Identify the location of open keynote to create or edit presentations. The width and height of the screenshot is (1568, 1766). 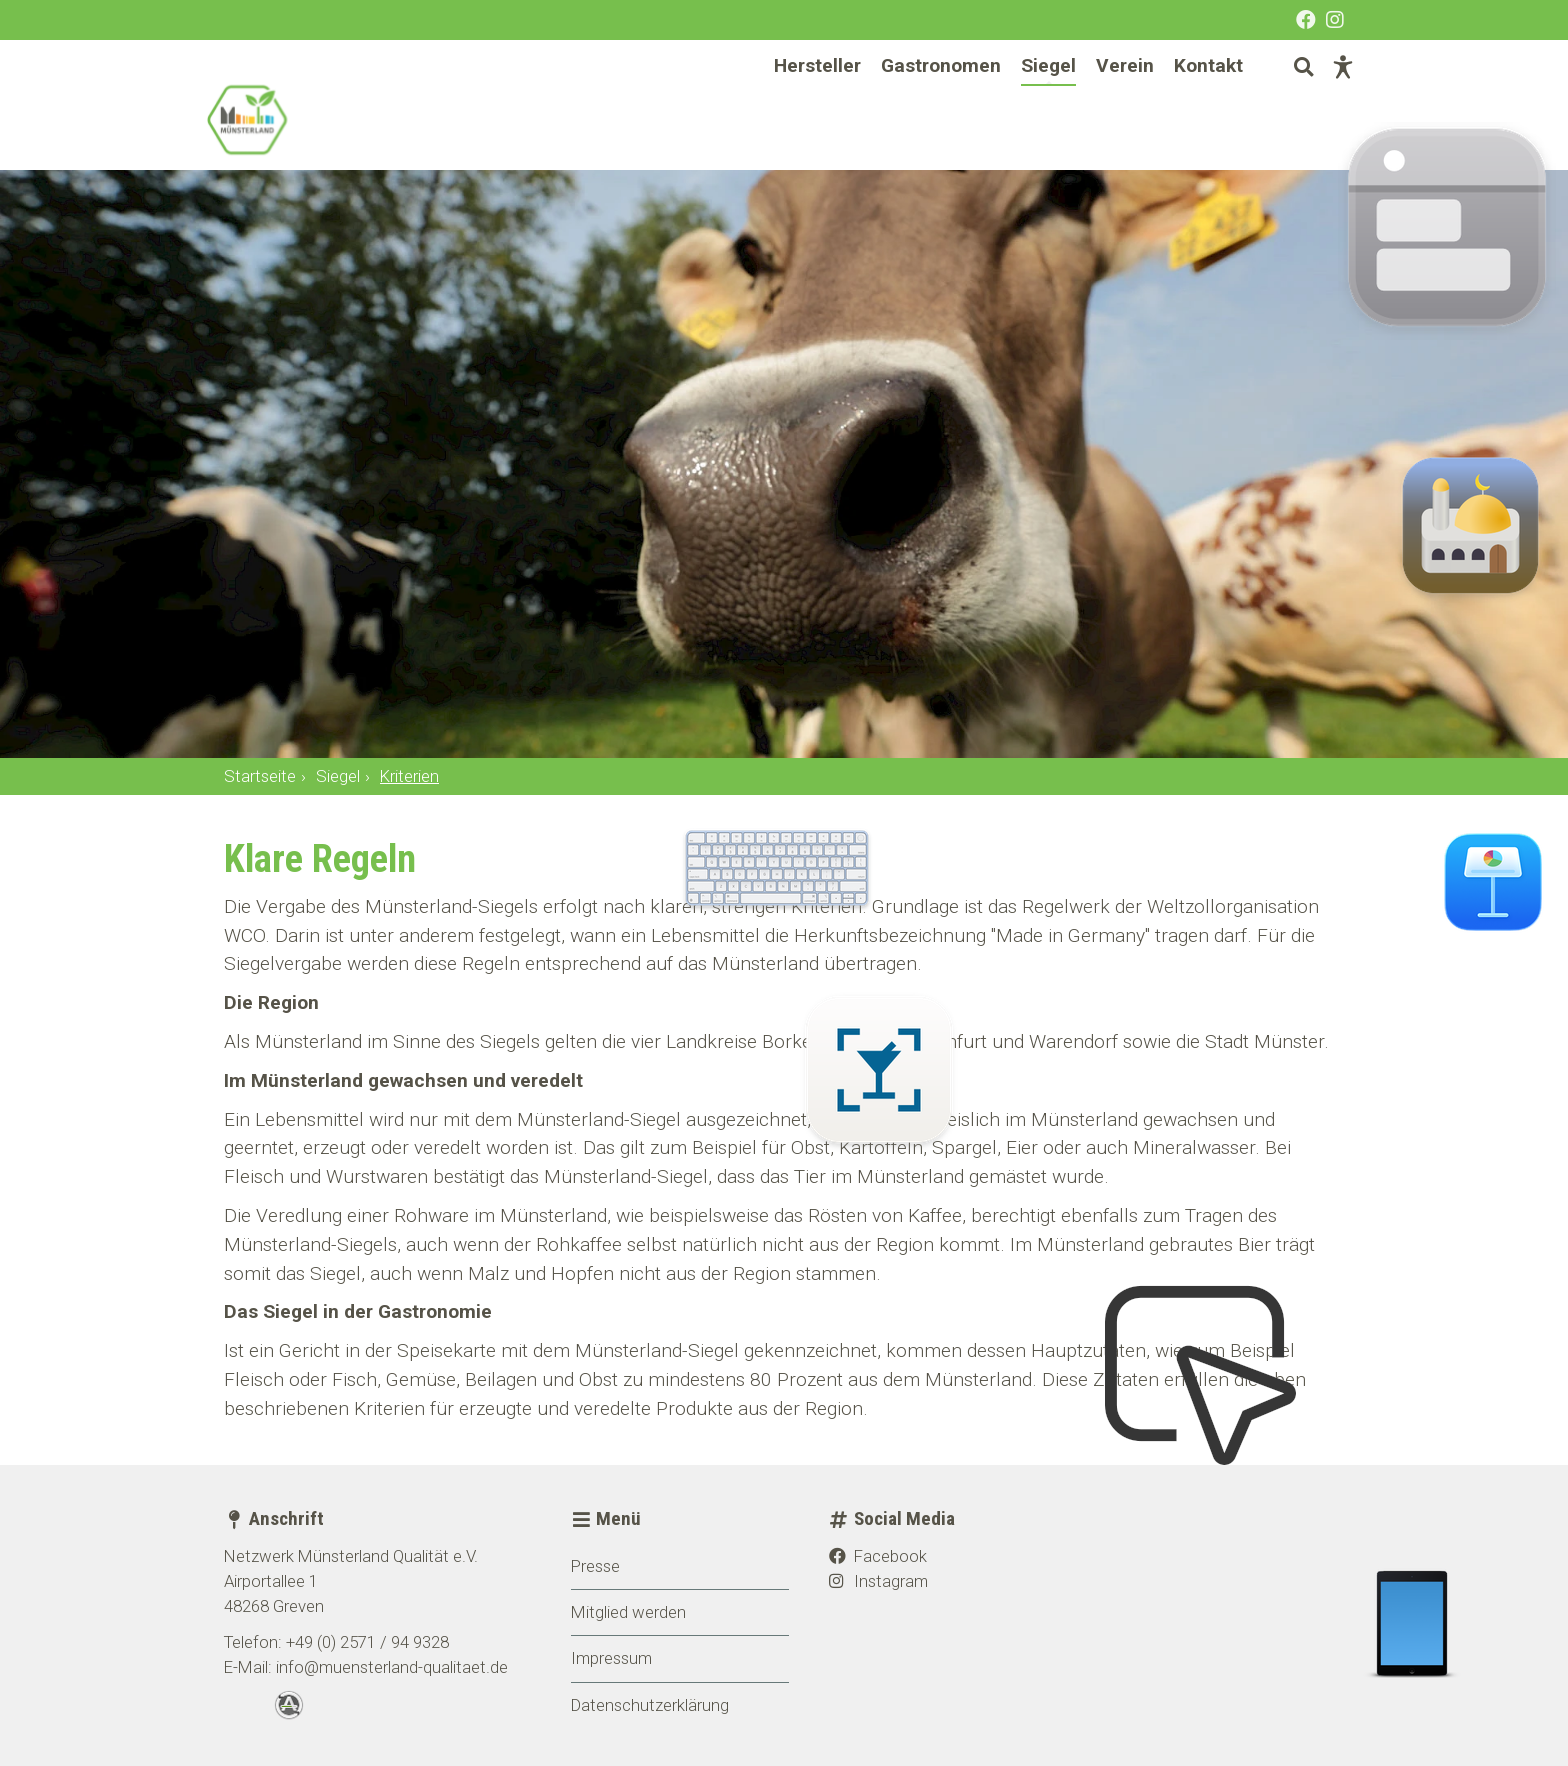
(1493, 882).